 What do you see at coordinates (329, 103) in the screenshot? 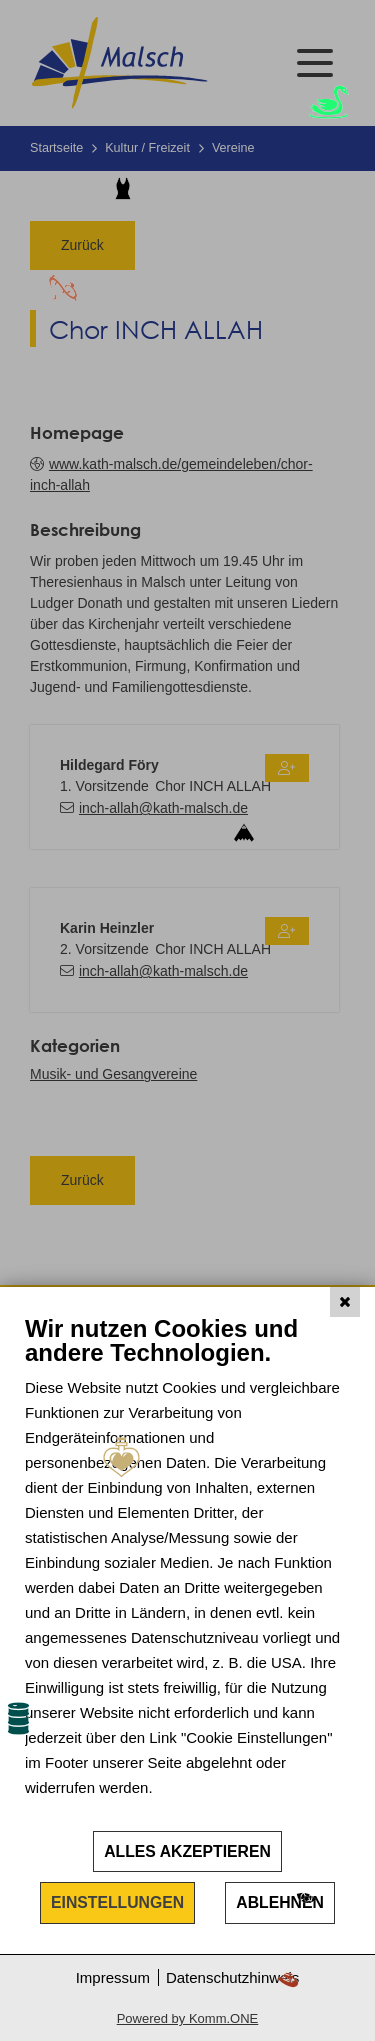
I see `decorative swan icon for nature or wildlife themed games` at bounding box center [329, 103].